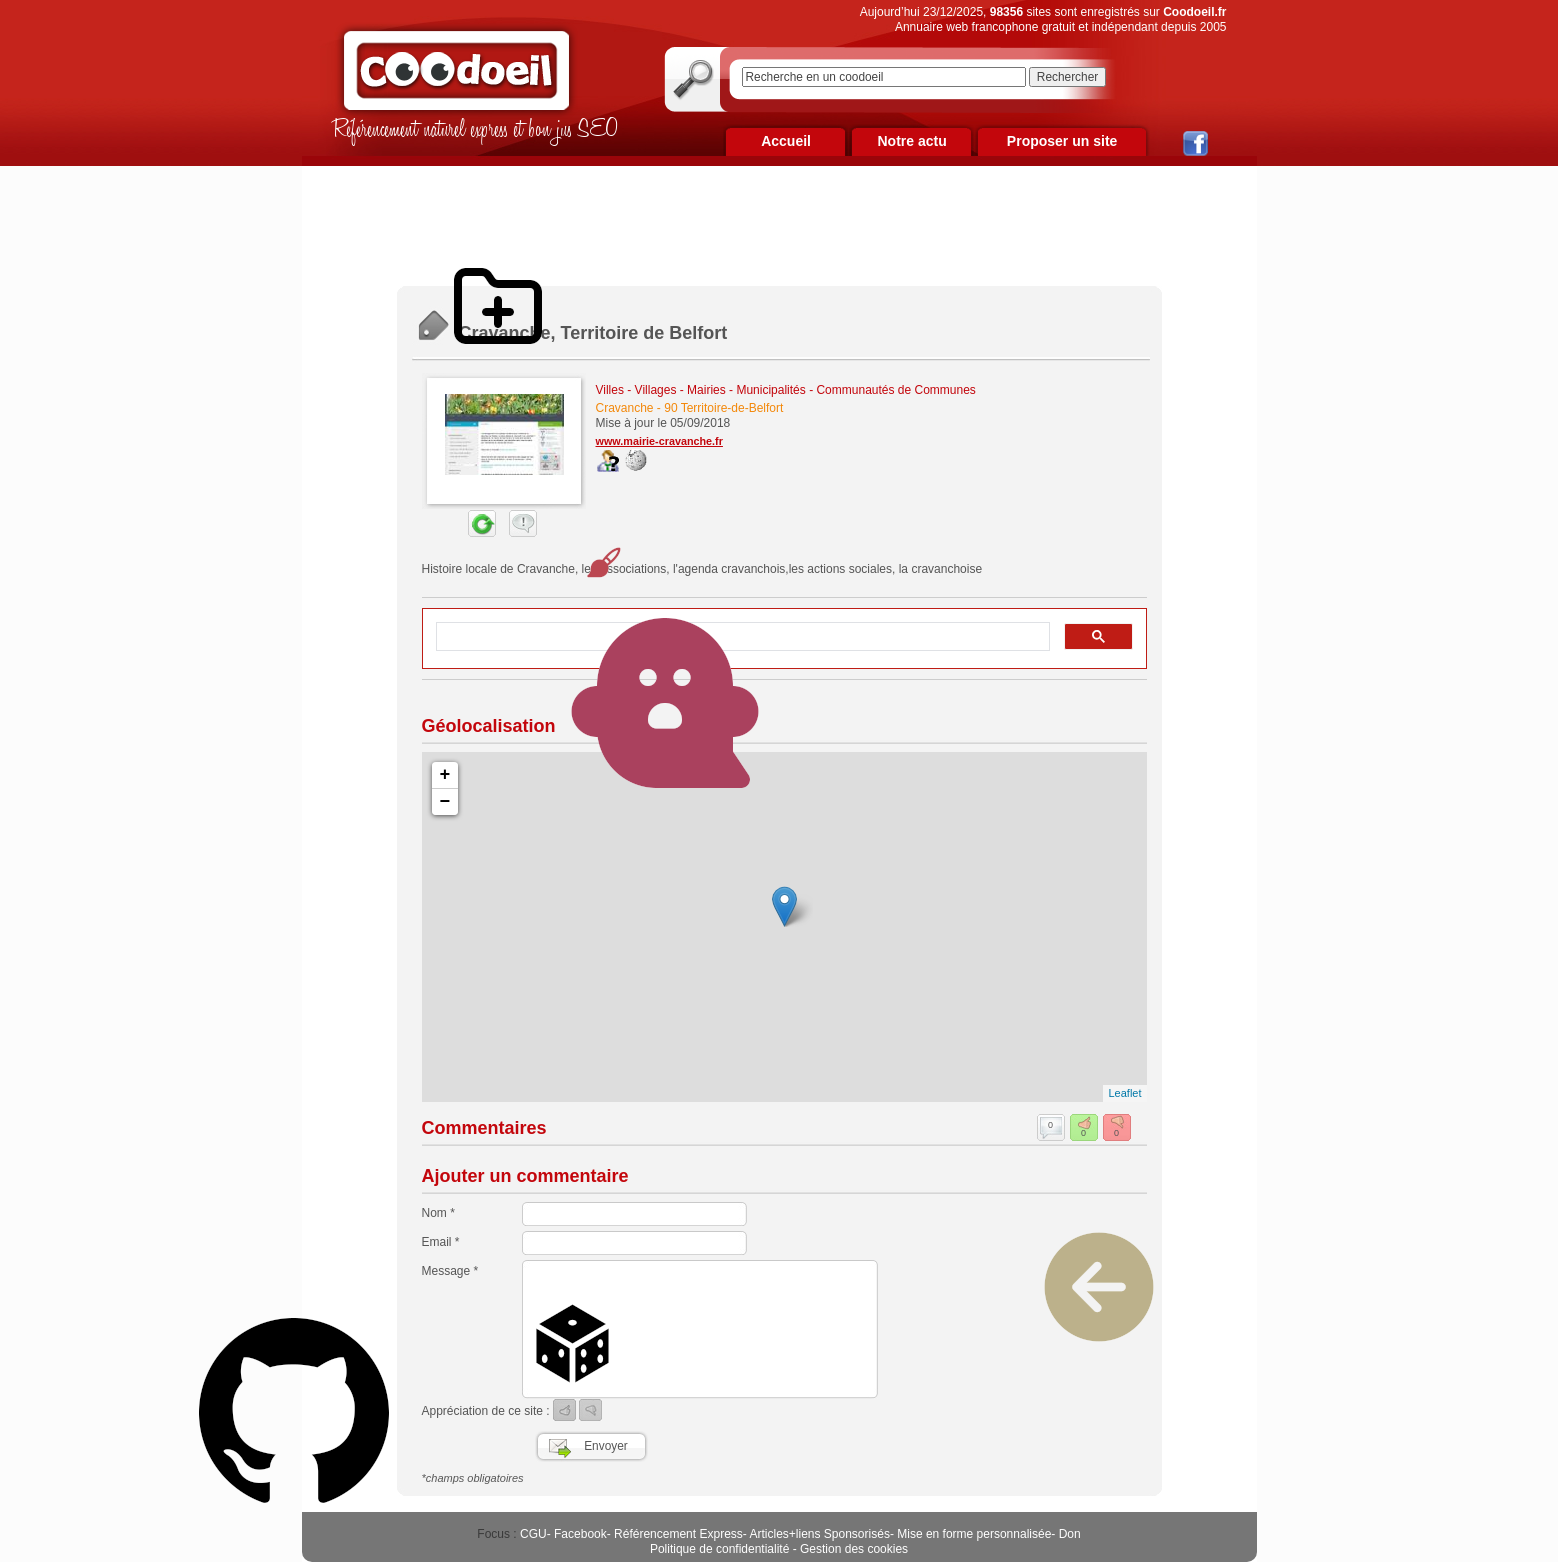 The width and height of the screenshot is (1558, 1562). Describe the element at coordinates (665, 703) in the screenshot. I see `toggle ghost mode or invisible status` at that location.